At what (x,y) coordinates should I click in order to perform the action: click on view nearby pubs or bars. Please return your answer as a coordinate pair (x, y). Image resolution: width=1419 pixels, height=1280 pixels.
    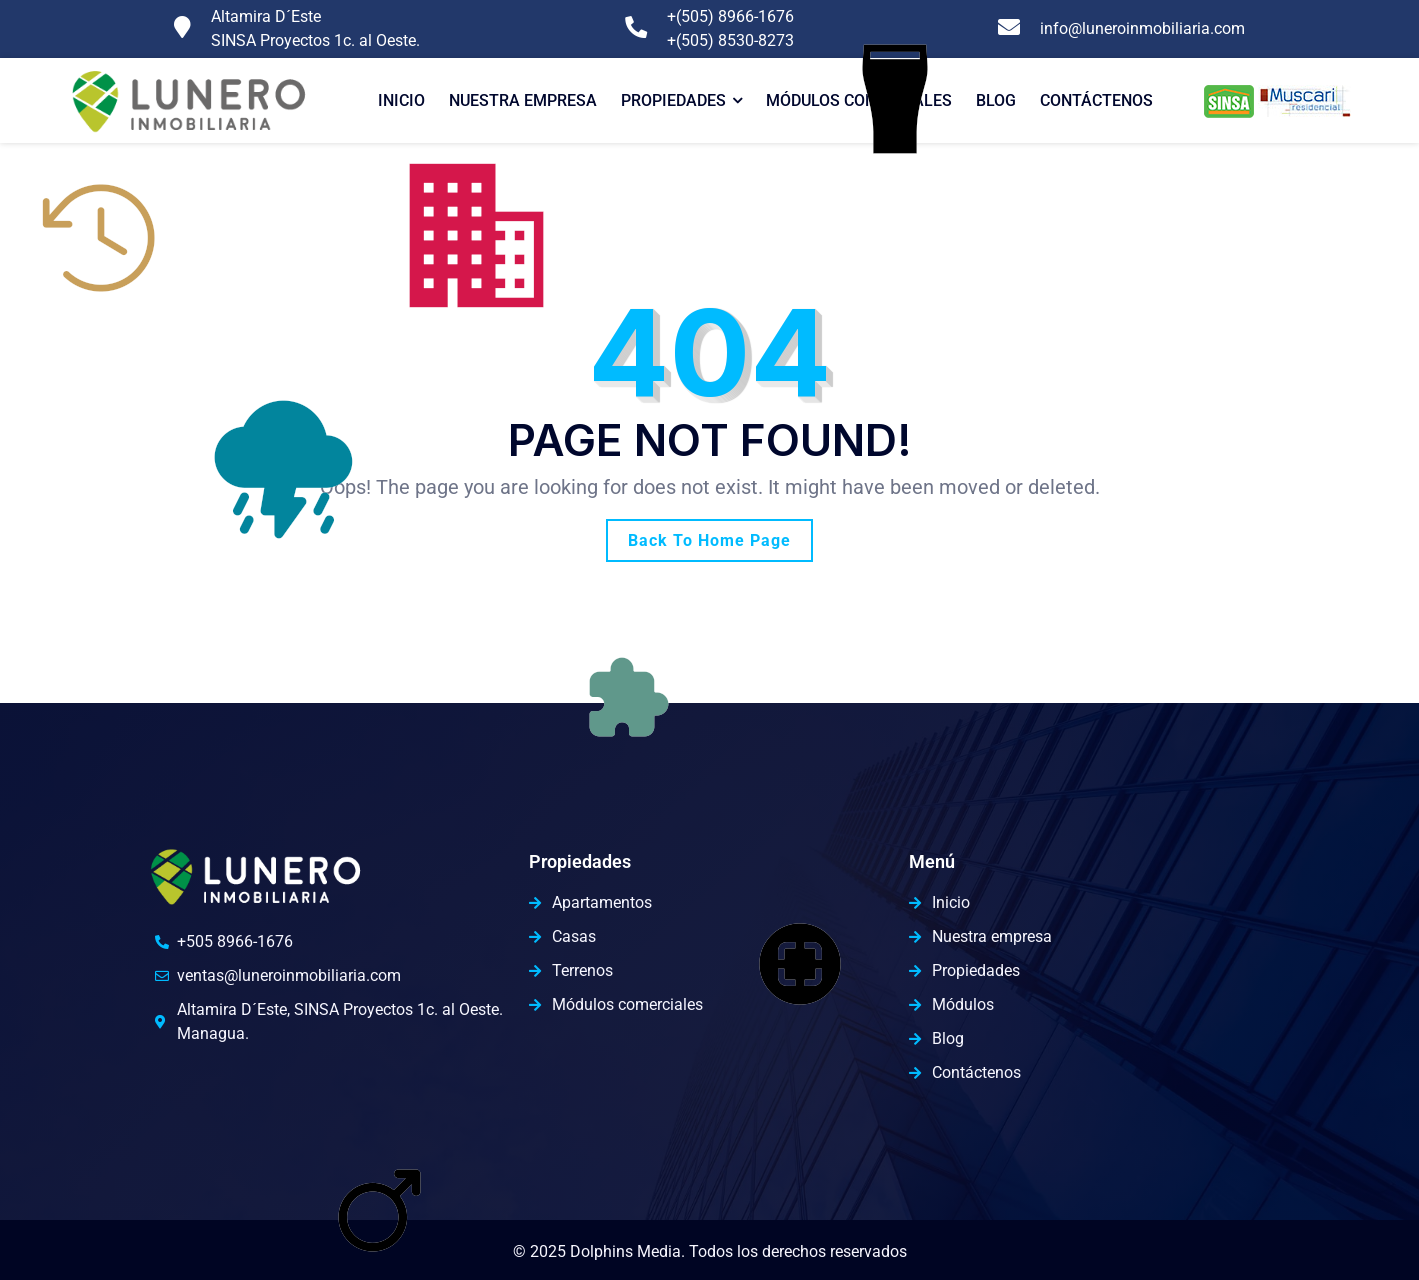
    Looking at the image, I should click on (895, 99).